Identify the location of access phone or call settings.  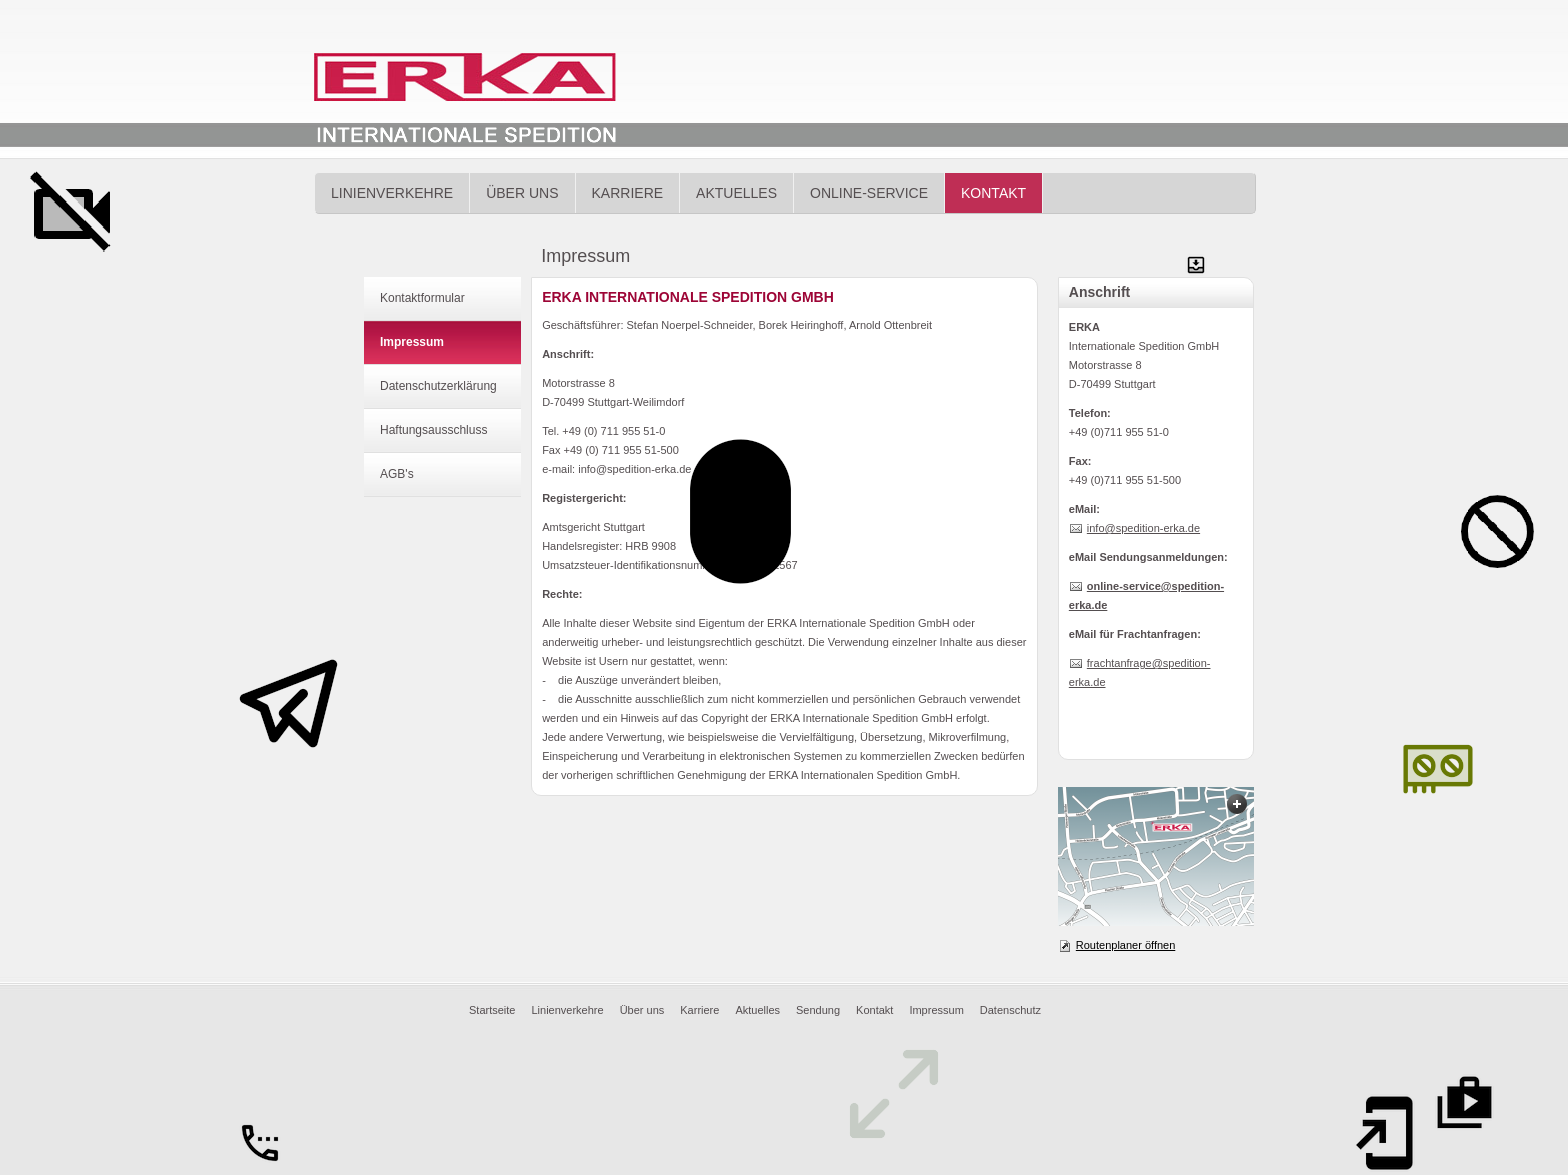
(260, 1143).